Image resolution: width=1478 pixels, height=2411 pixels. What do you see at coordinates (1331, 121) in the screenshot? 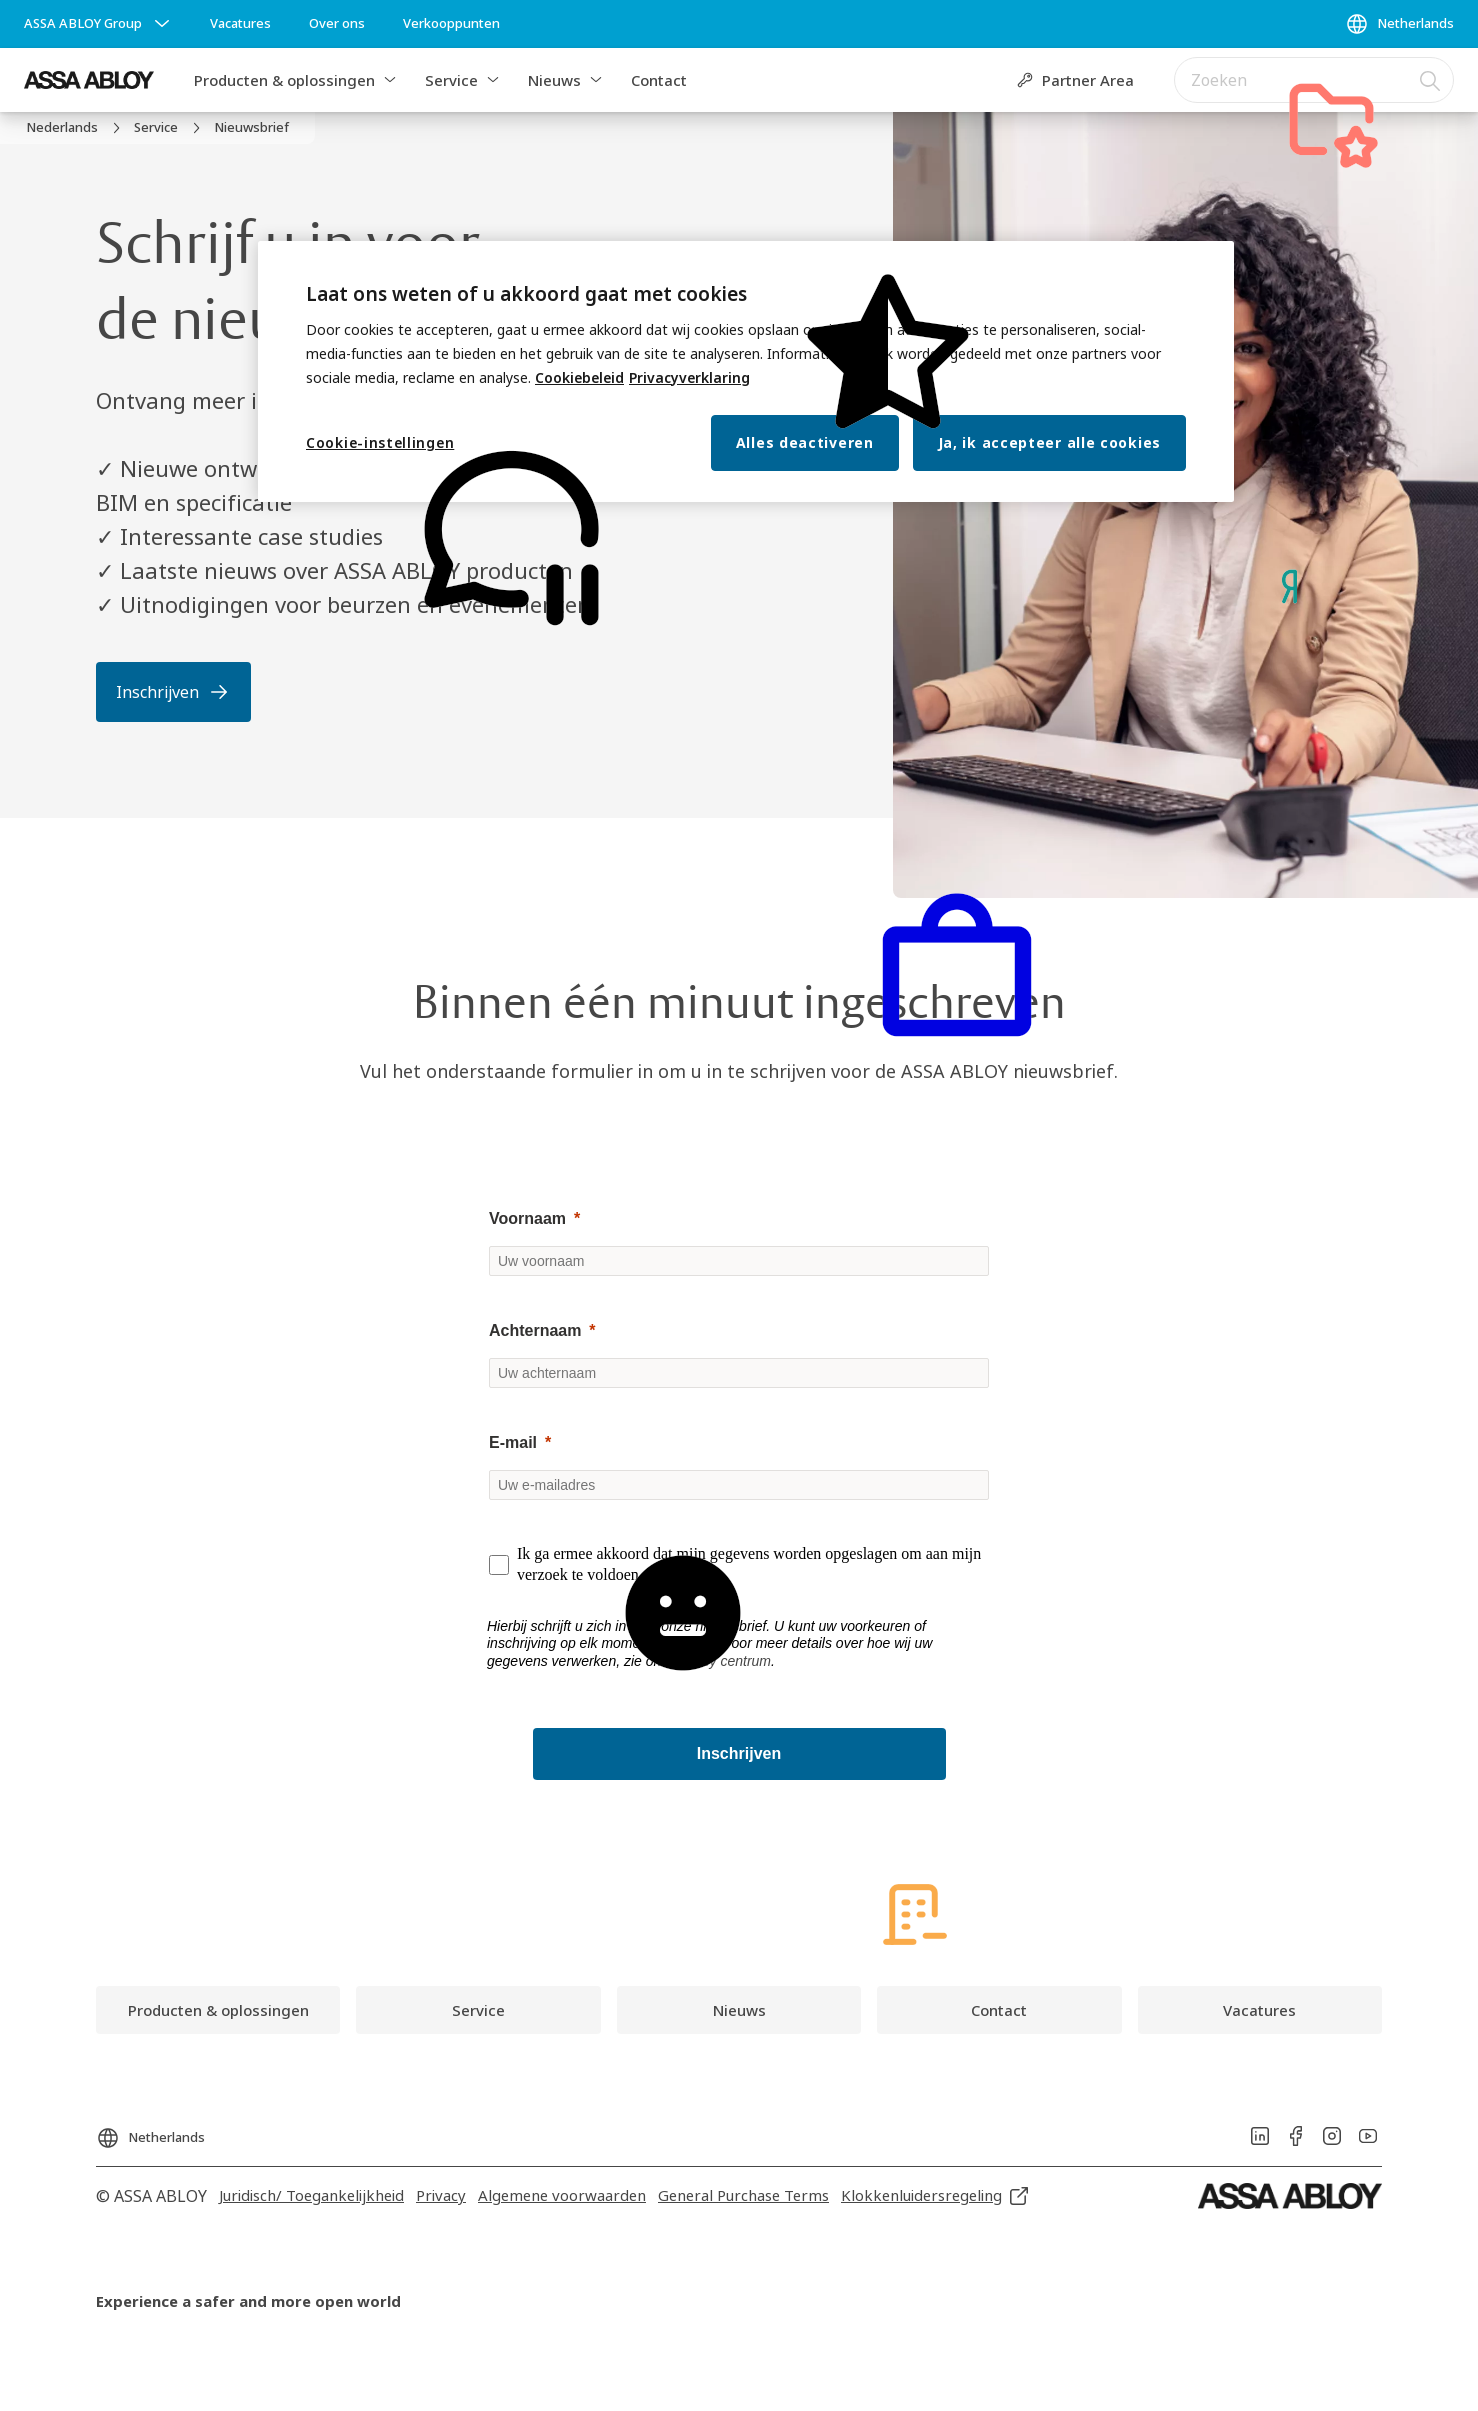
I see `access your favorite or starred folder` at bounding box center [1331, 121].